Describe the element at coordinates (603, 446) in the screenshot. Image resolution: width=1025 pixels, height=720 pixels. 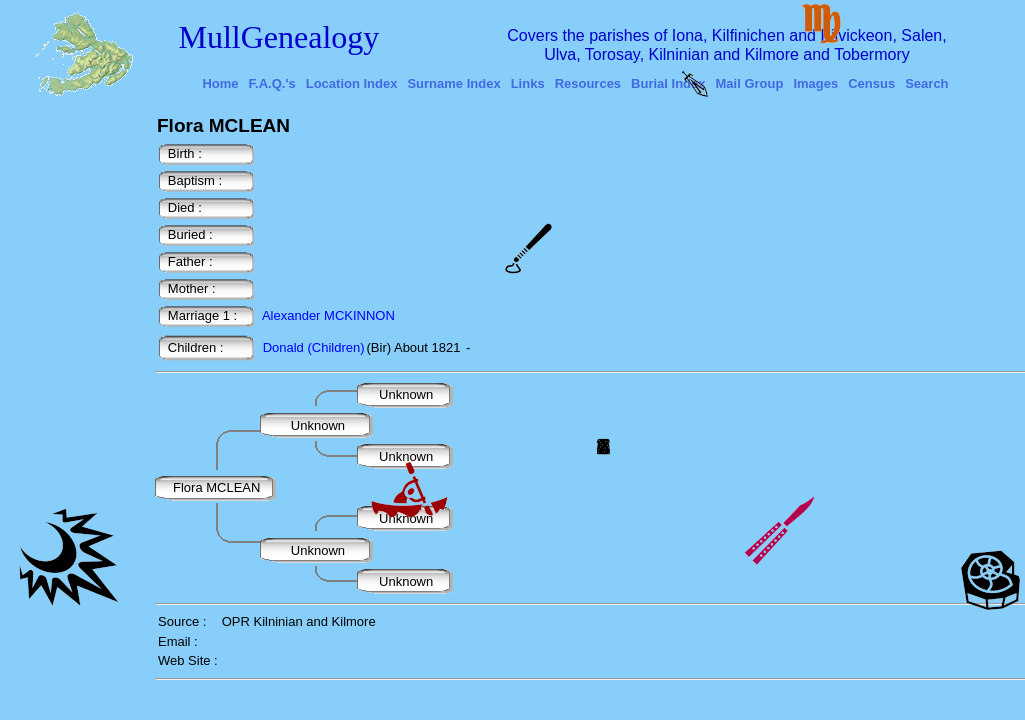
I see `food or bakery category indicator` at that location.